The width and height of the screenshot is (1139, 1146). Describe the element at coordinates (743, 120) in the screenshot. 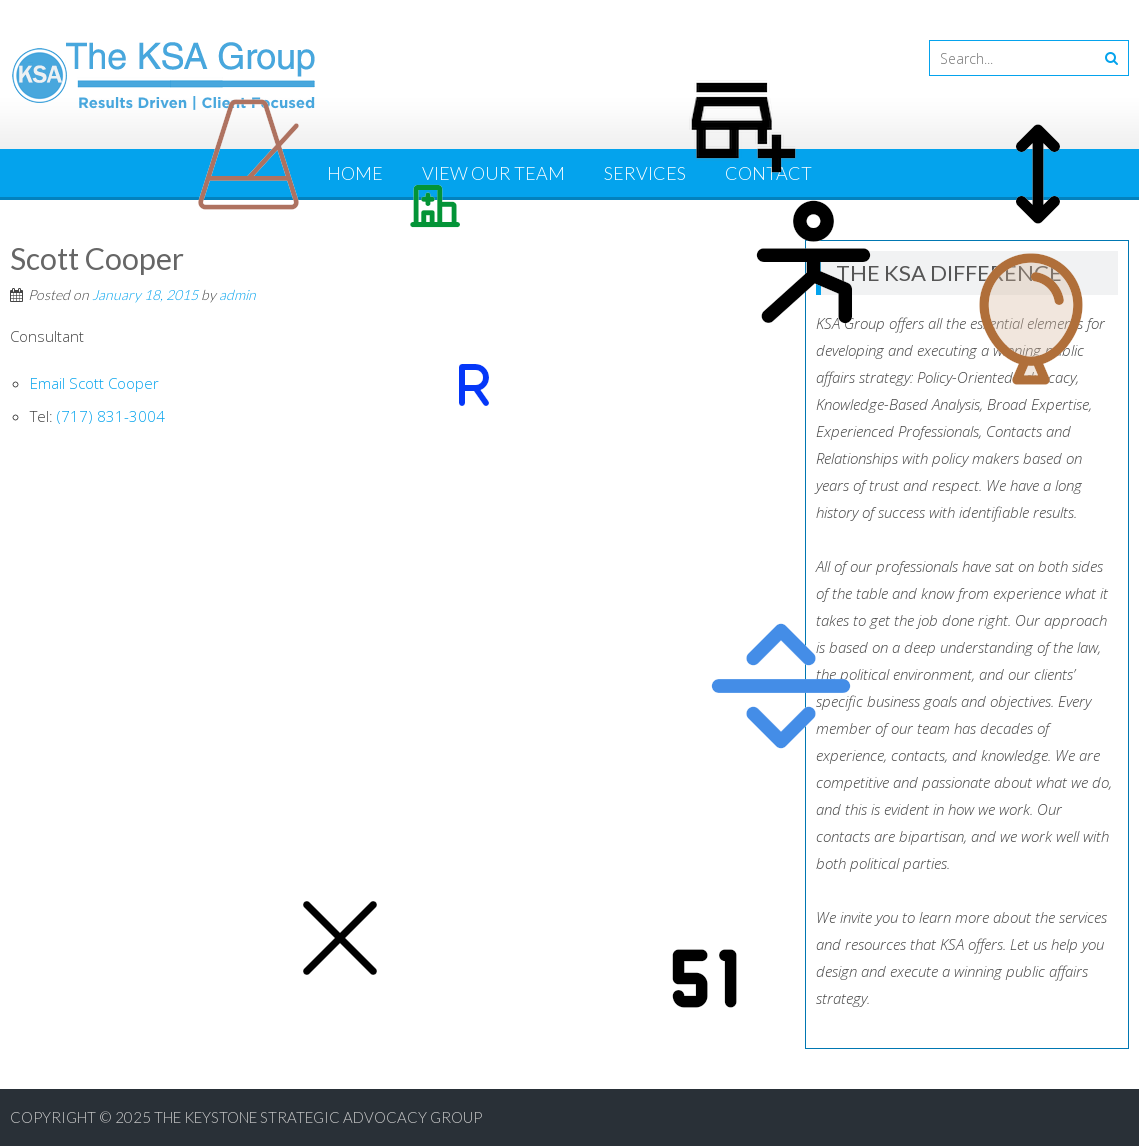

I see `add a new business location` at that location.